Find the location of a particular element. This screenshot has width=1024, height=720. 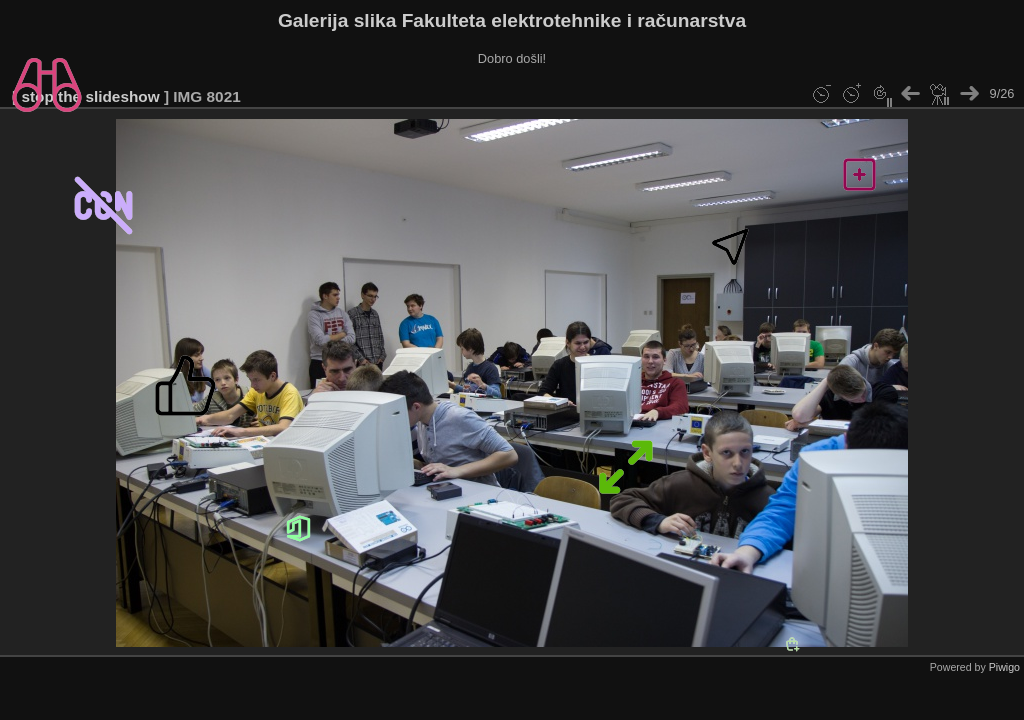

expand to full screen is located at coordinates (626, 467).